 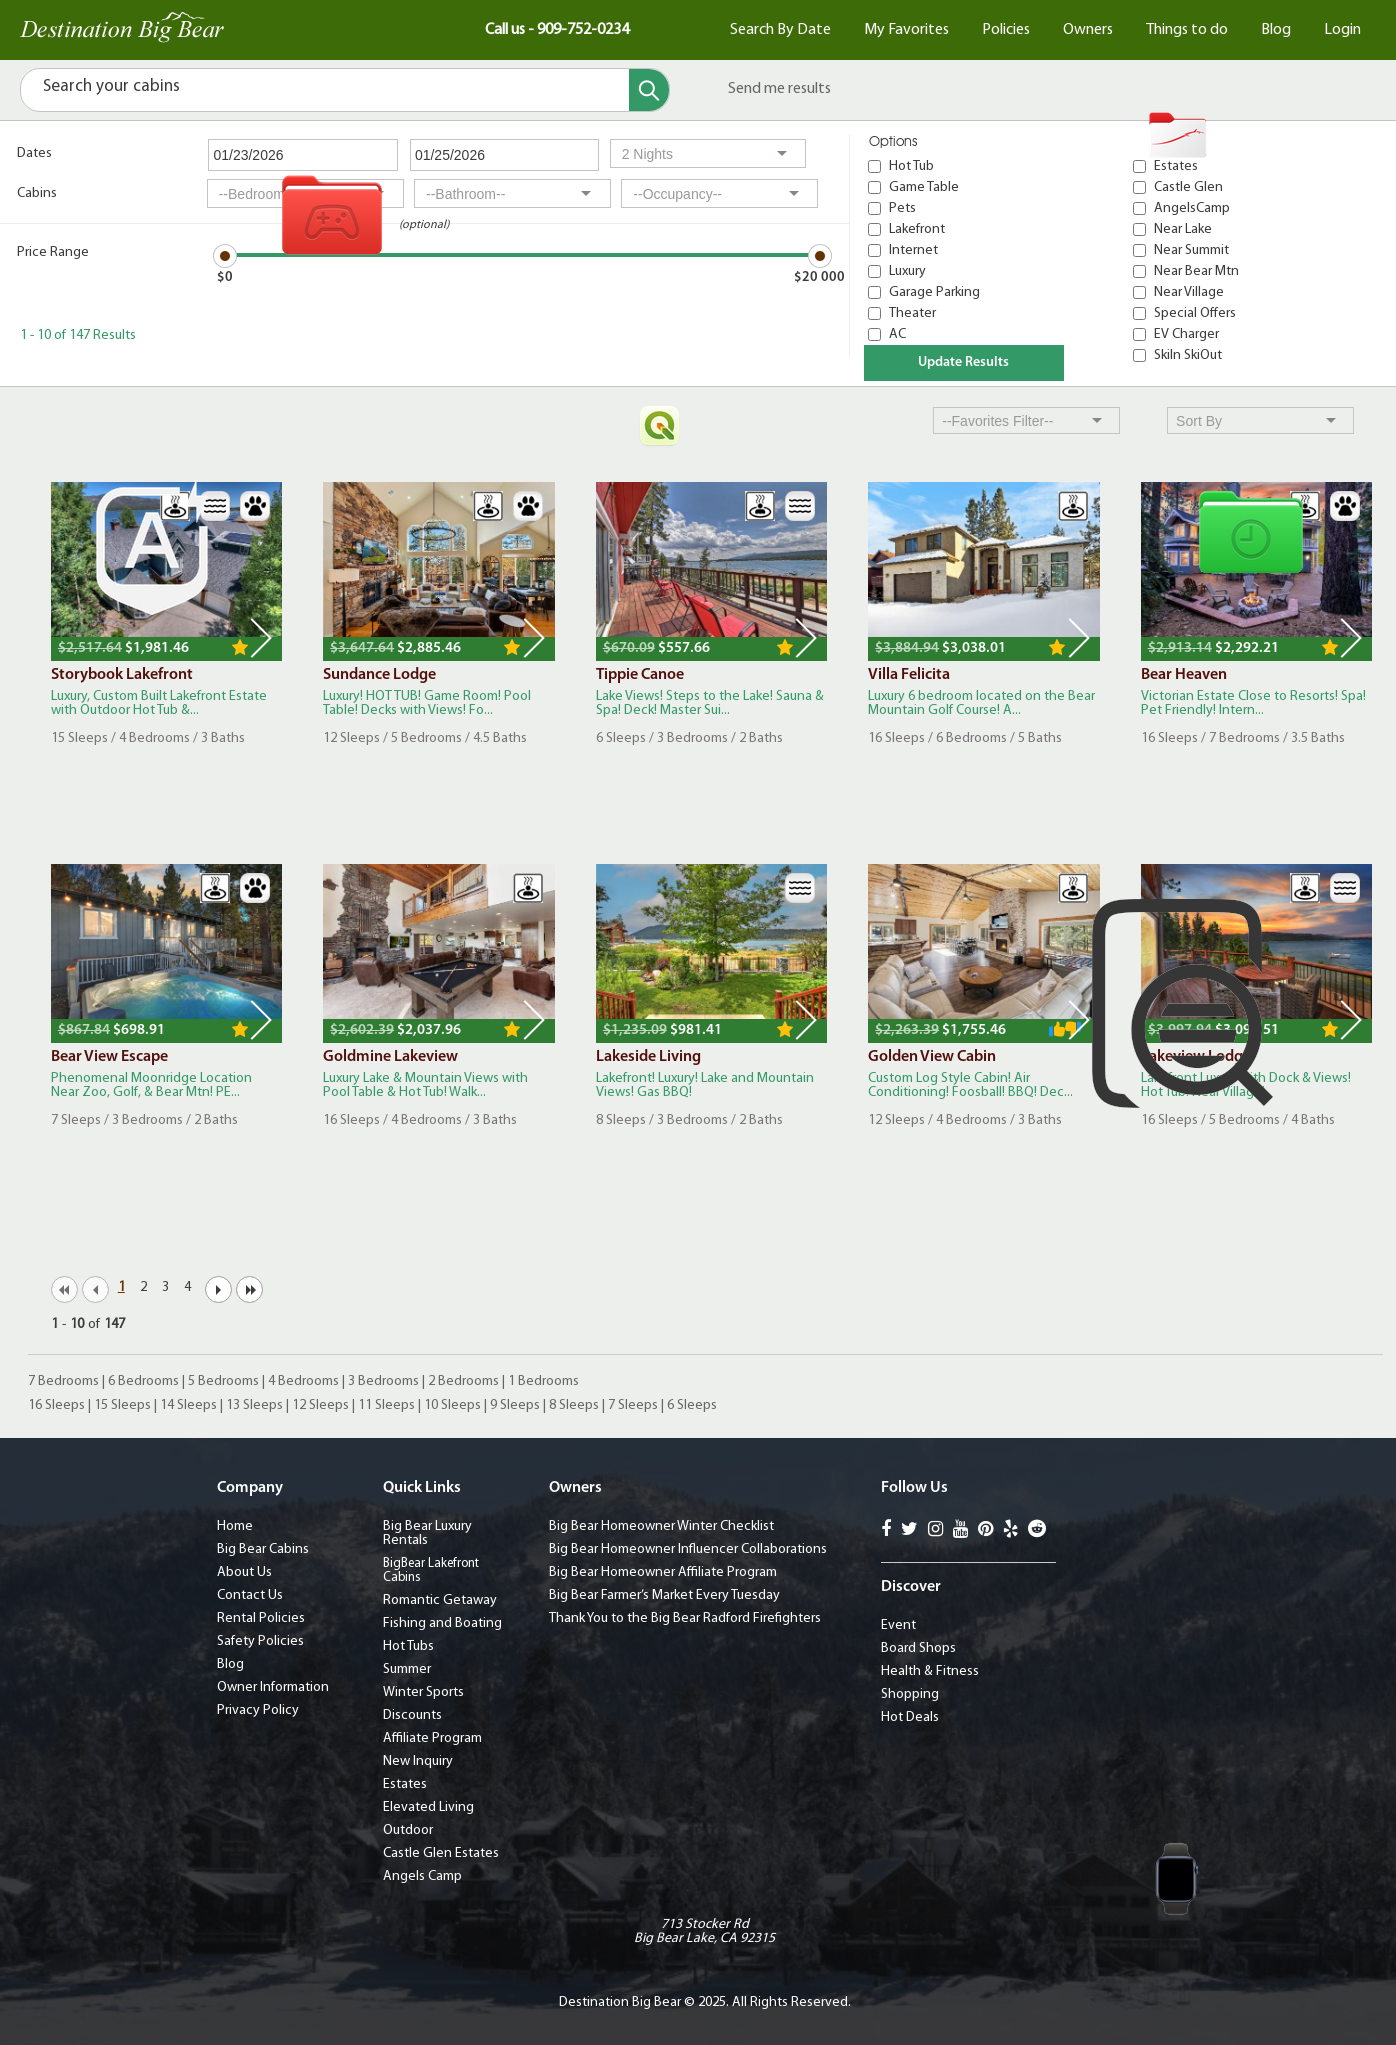 I want to click on apple watch series 6 device icon, so click(x=1176, y=1879).